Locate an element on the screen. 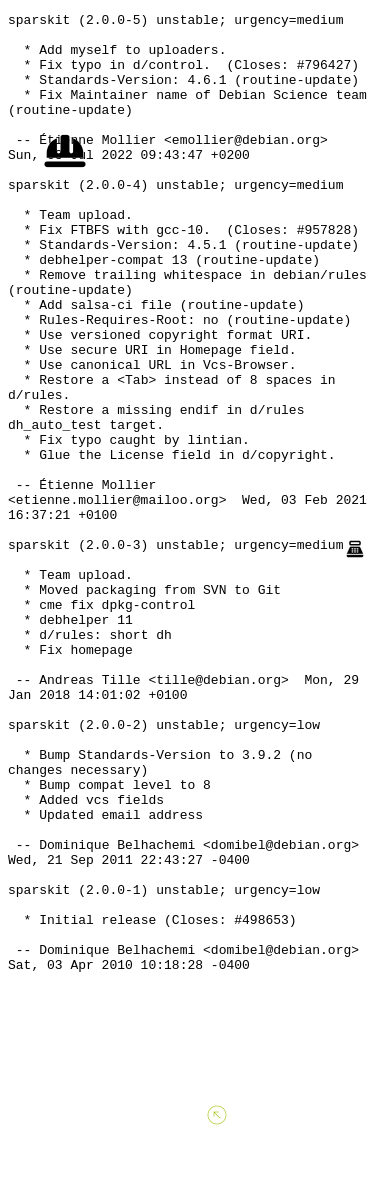 This screenshot has width=375, height=1178. view construction or work zone information is located at coordinates (65, 151).